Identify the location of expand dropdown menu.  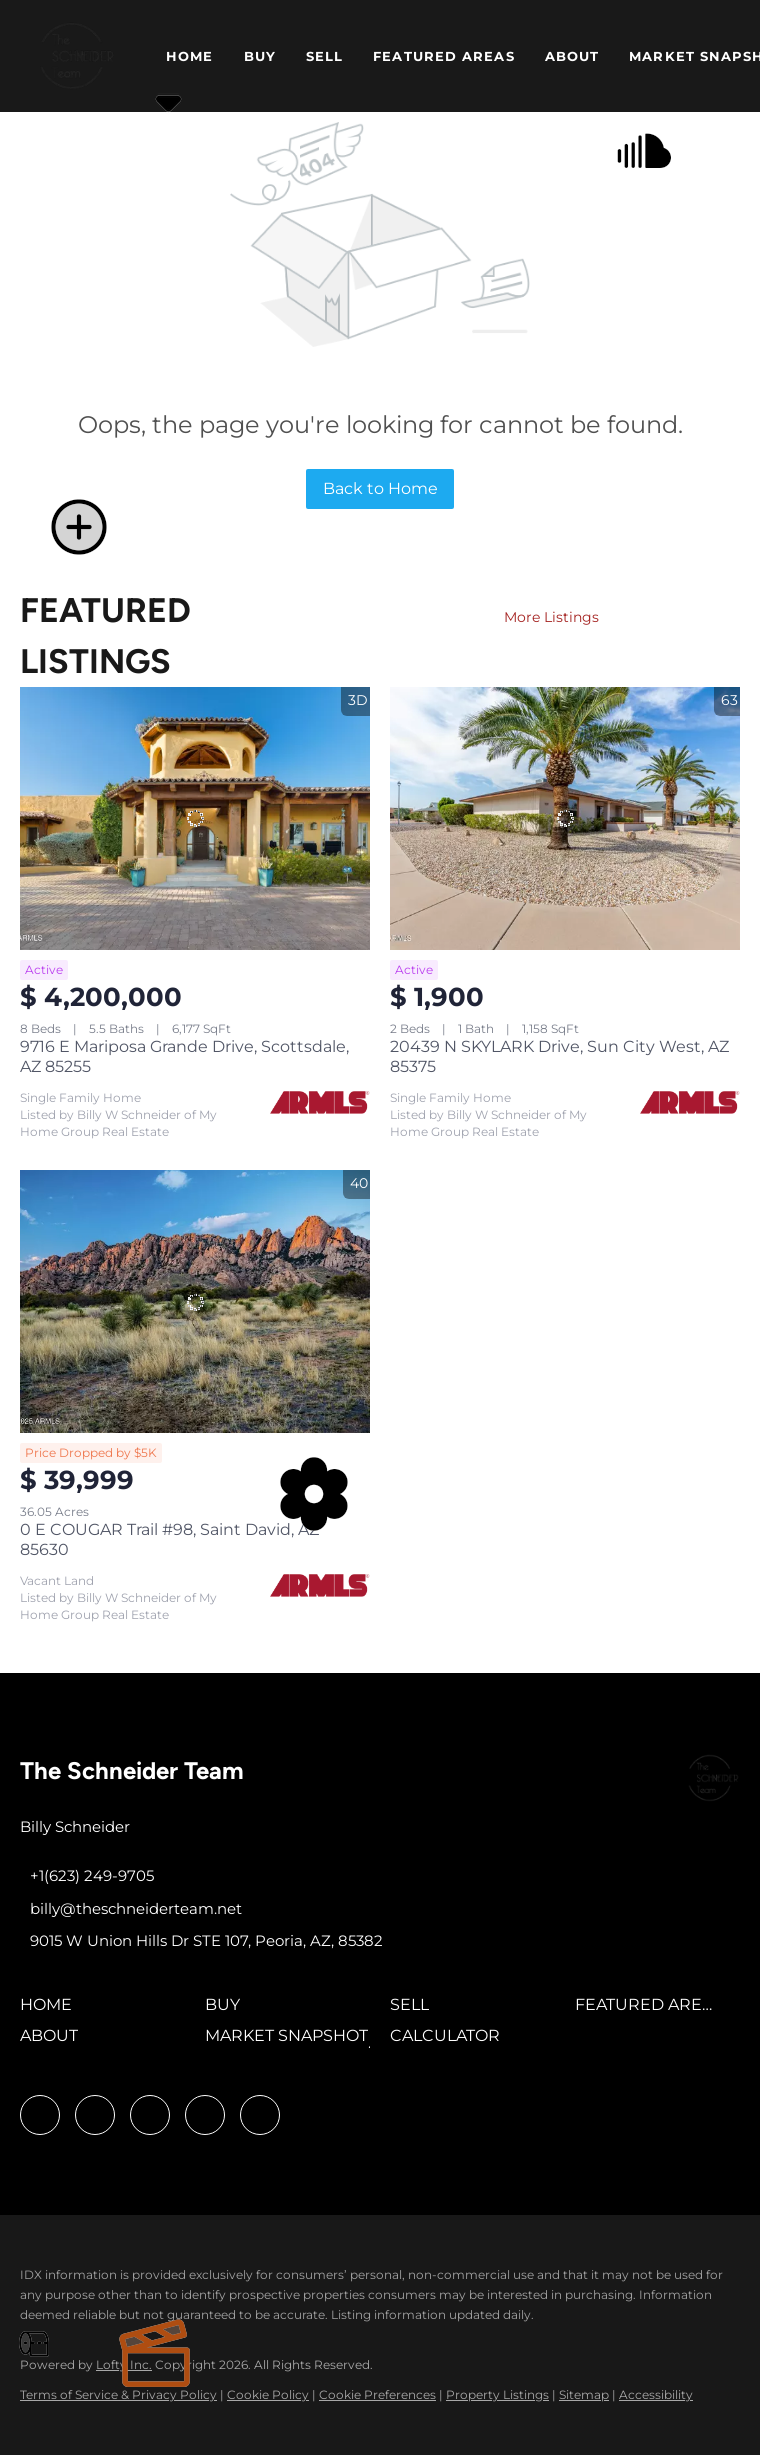
(168, 102).